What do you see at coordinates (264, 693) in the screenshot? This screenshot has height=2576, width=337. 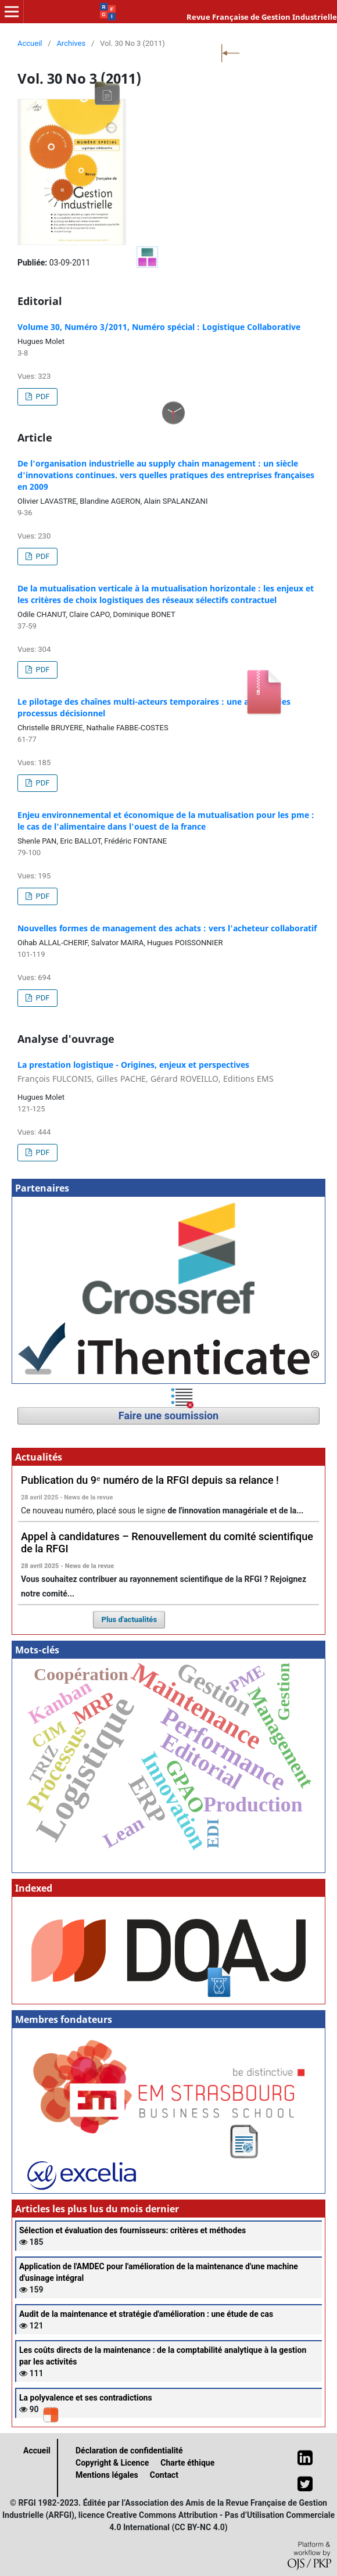 I see `compressed tar archive file` at bounding box center [264, 693].